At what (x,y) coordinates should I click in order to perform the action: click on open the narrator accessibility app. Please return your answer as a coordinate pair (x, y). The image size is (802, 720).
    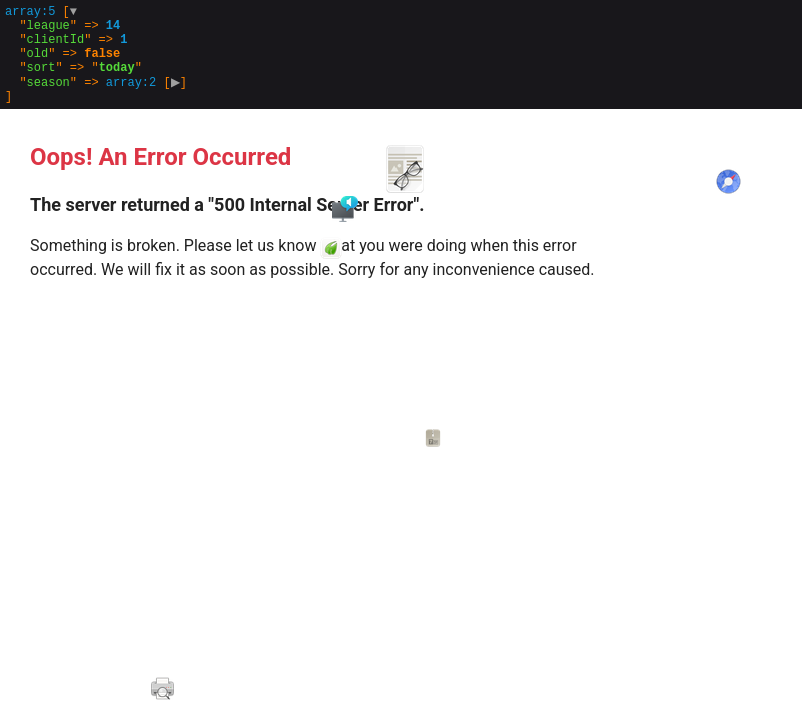
    Looking at the image, I should click on (345, 209).